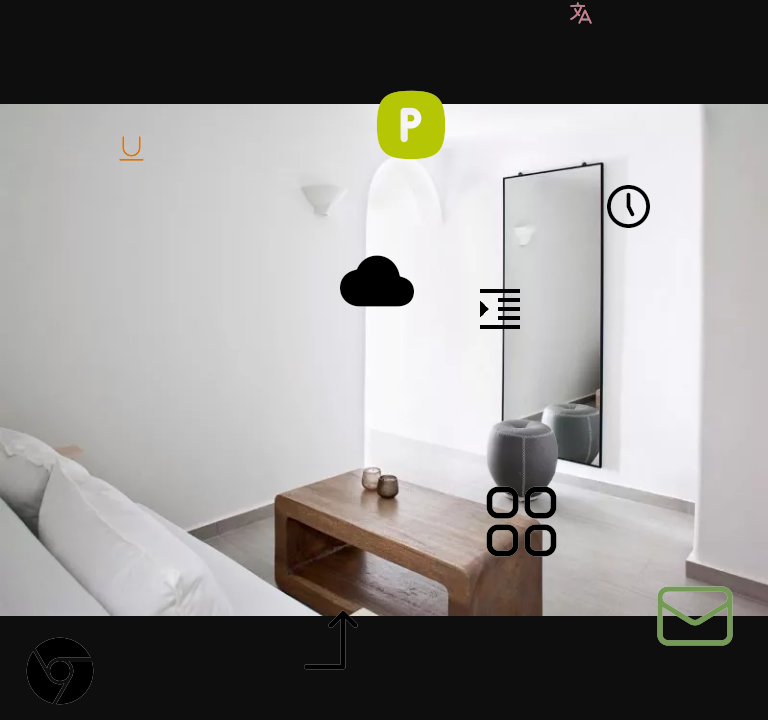 The image size is (768, 720). Describe the element at coordinates (695, 616) in the screenshot. I see `access your email inbox` at that location.